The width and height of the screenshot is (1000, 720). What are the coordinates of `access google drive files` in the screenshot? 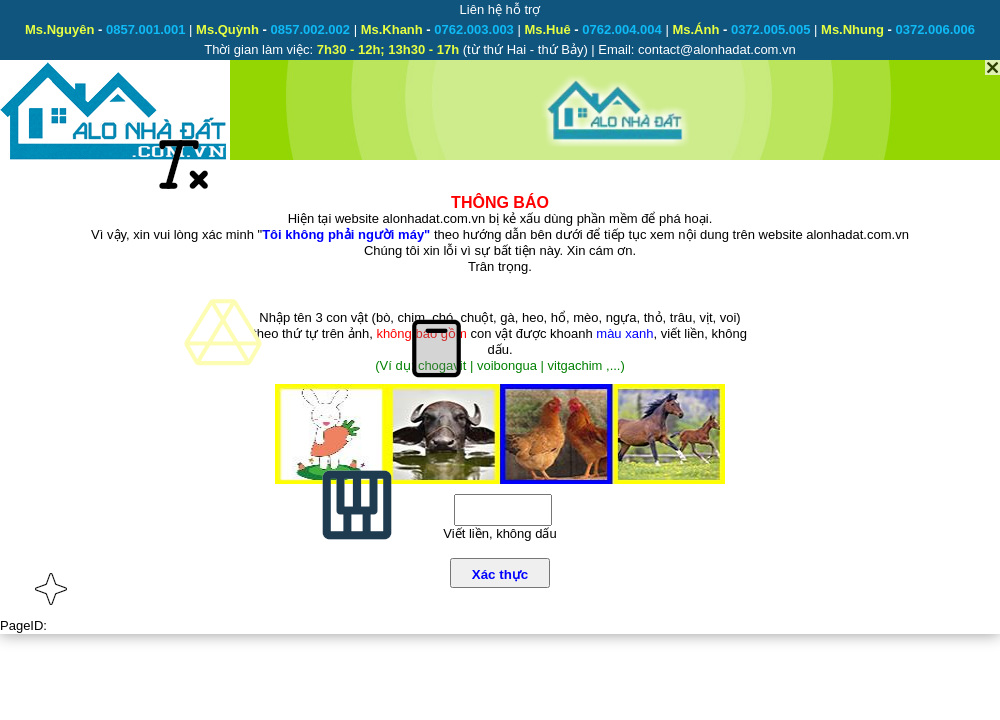 It's located at (223, 335).